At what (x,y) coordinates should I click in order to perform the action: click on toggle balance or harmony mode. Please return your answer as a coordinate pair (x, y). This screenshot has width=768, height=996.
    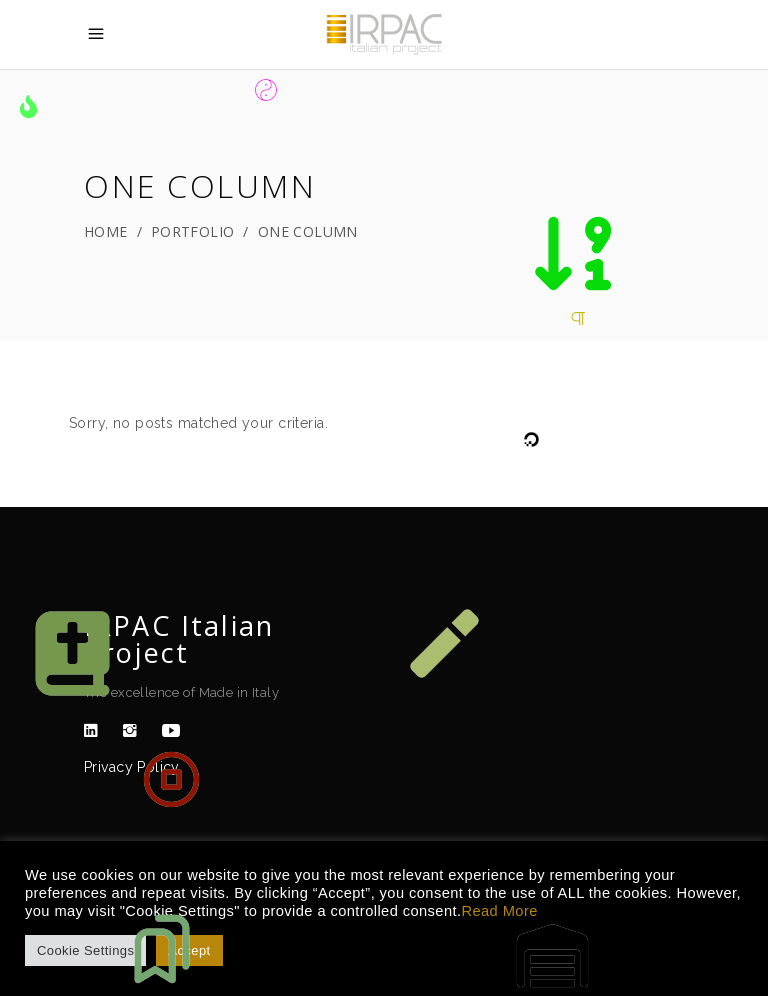
    Looking at the image, I should click on (266, 90).